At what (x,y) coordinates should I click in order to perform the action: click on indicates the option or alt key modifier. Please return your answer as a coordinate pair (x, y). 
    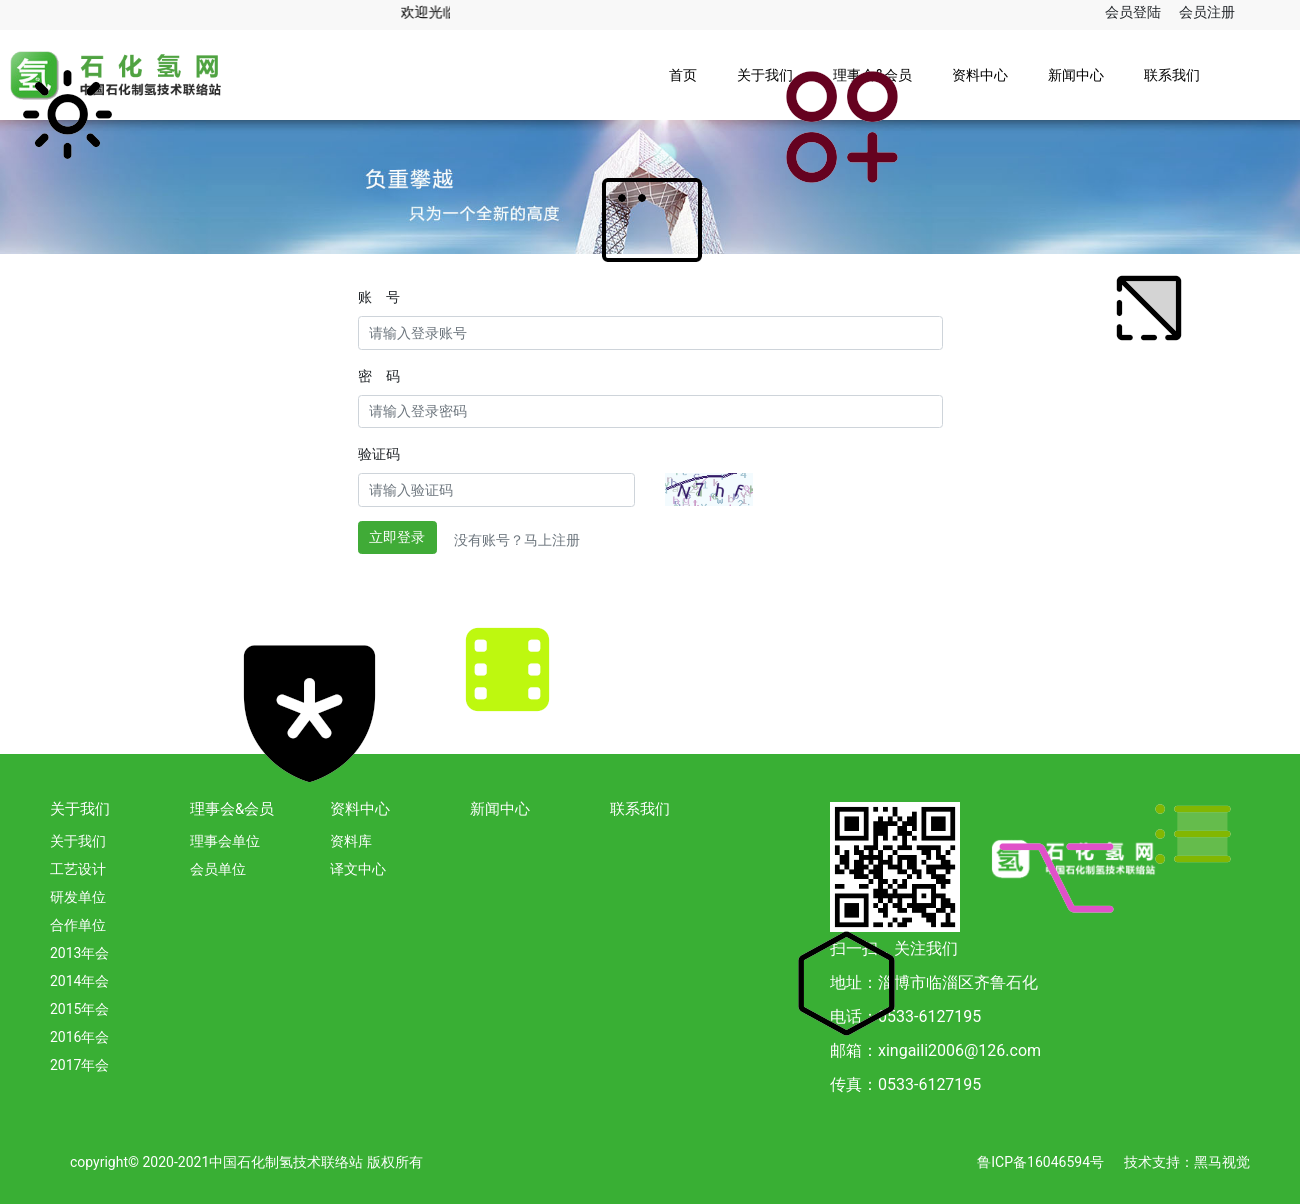
    Looking at the image, I should click on (1056, 873).